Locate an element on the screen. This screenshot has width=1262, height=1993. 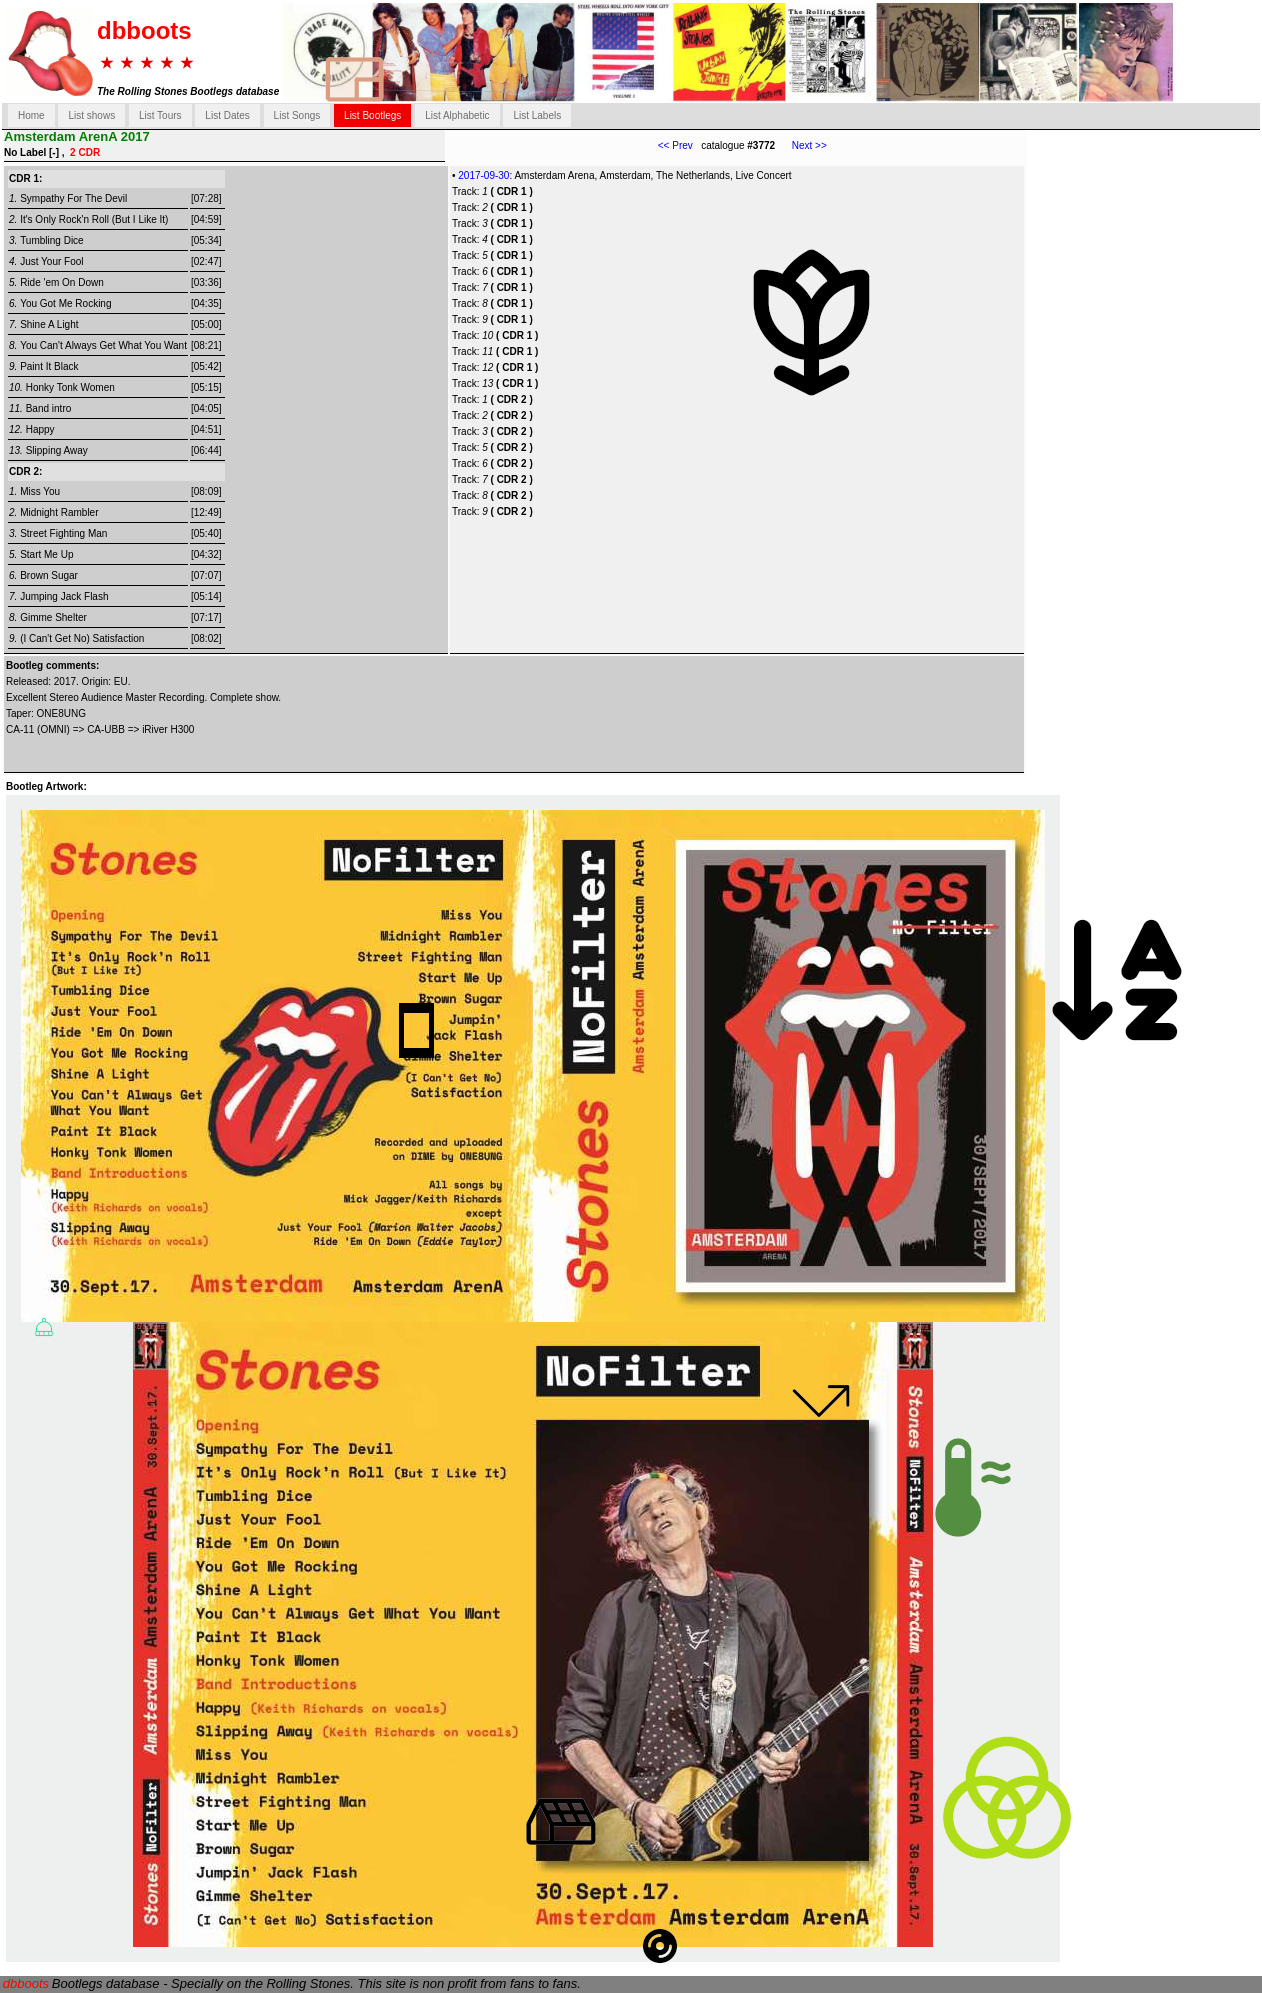
indicates high temperature or heat warning is located at coordinates (961, 1487).